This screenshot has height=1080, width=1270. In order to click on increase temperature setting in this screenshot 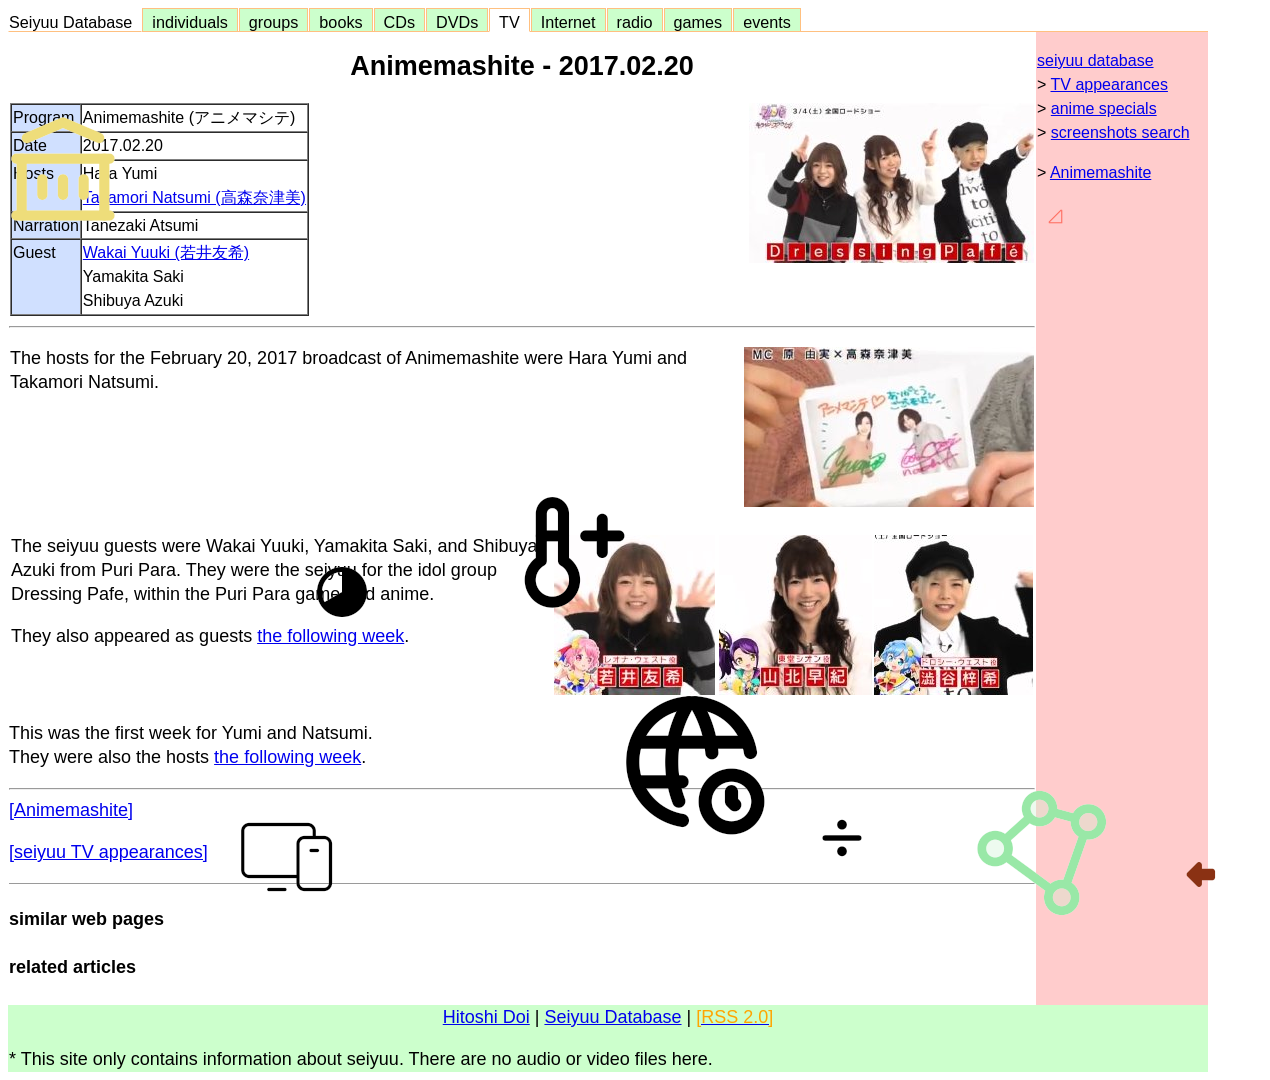, I will do `click(563, 552)`.